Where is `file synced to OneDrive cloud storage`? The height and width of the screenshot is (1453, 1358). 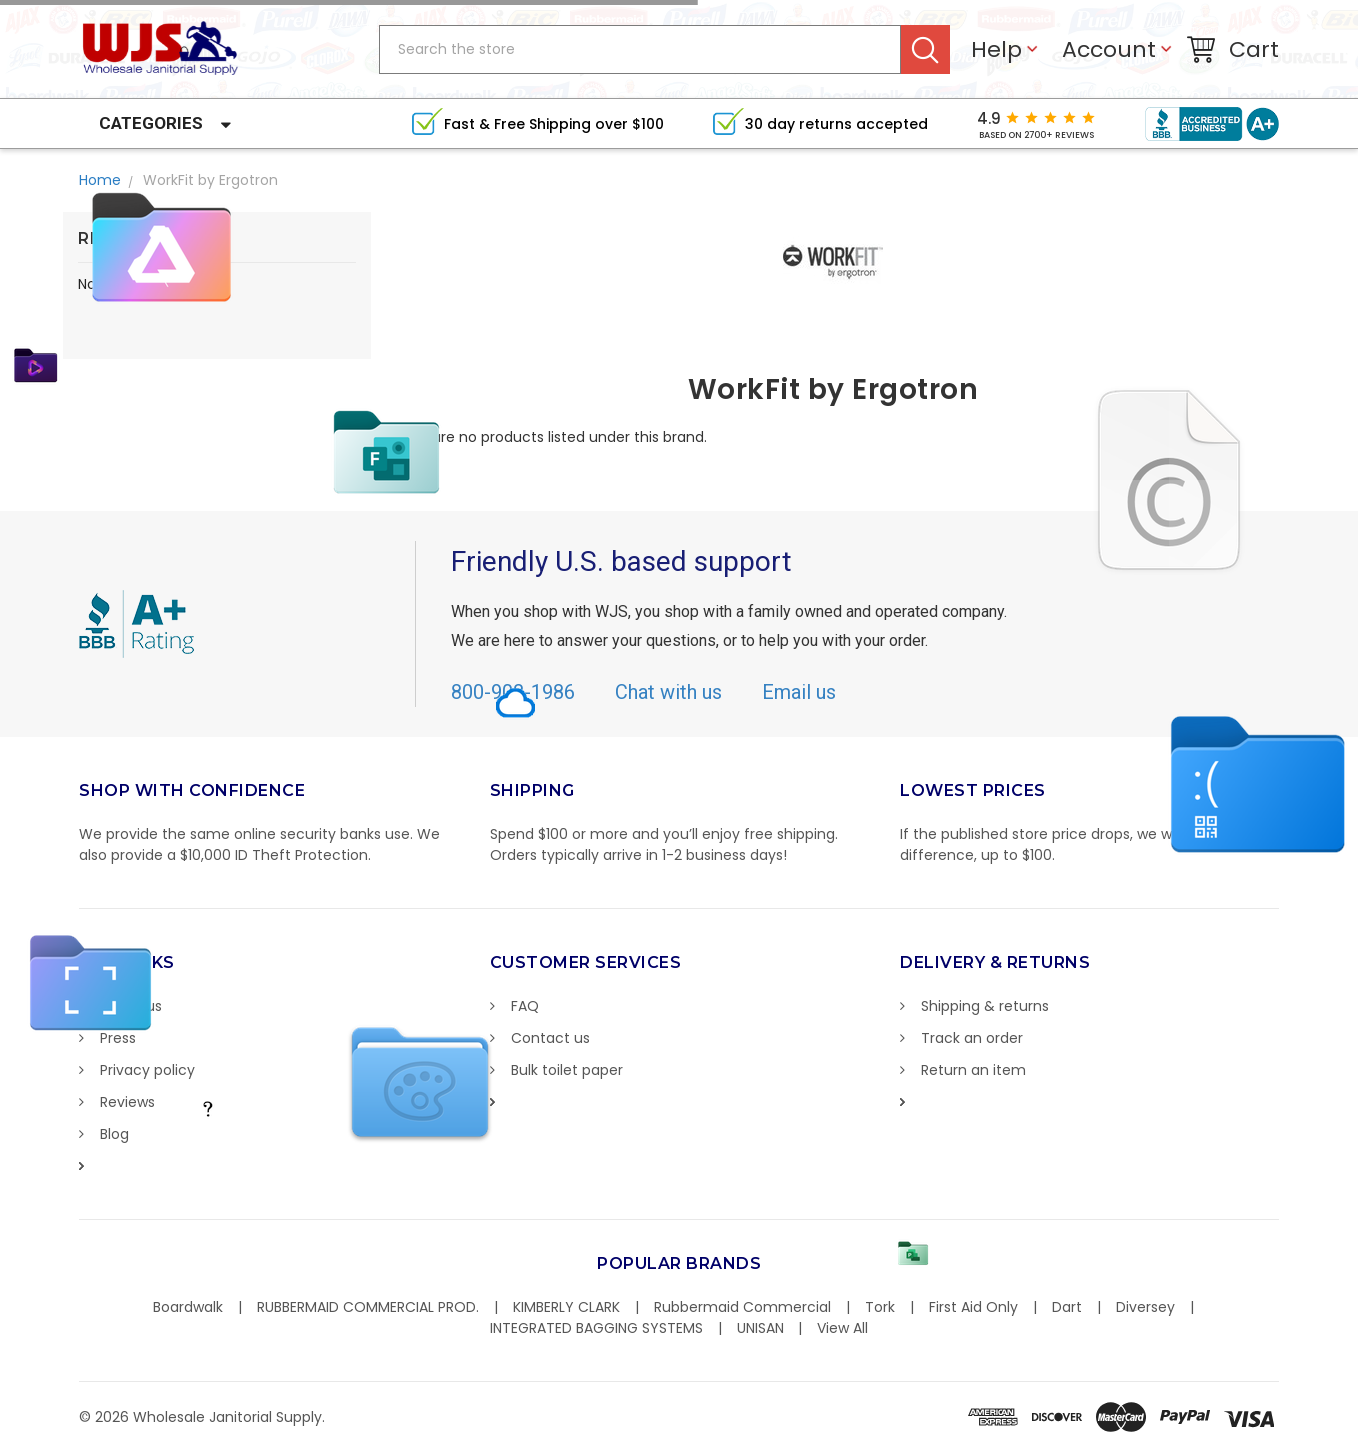
file synced to OneDrive cloud storage is located at coordinates (515, 704).